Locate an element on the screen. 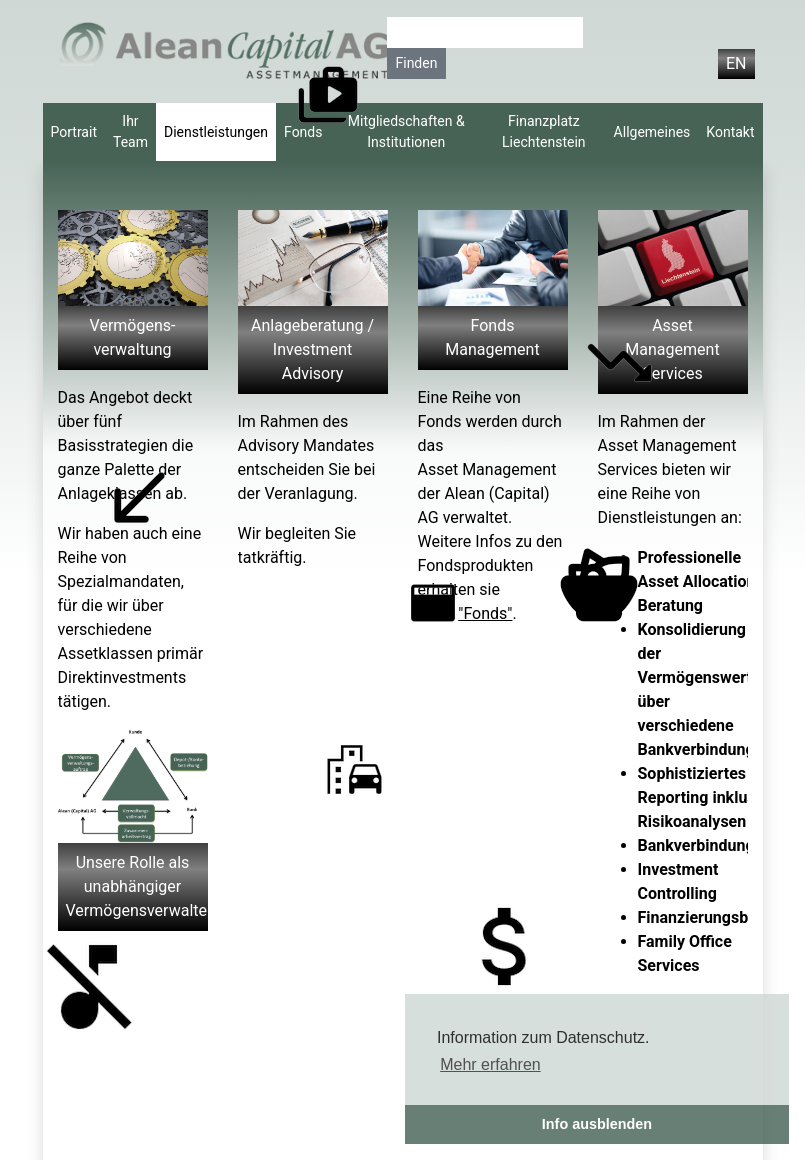 The width and height of the screenshot is (805, 1160). view pricing or payment details is located at coordinates (506, 946).